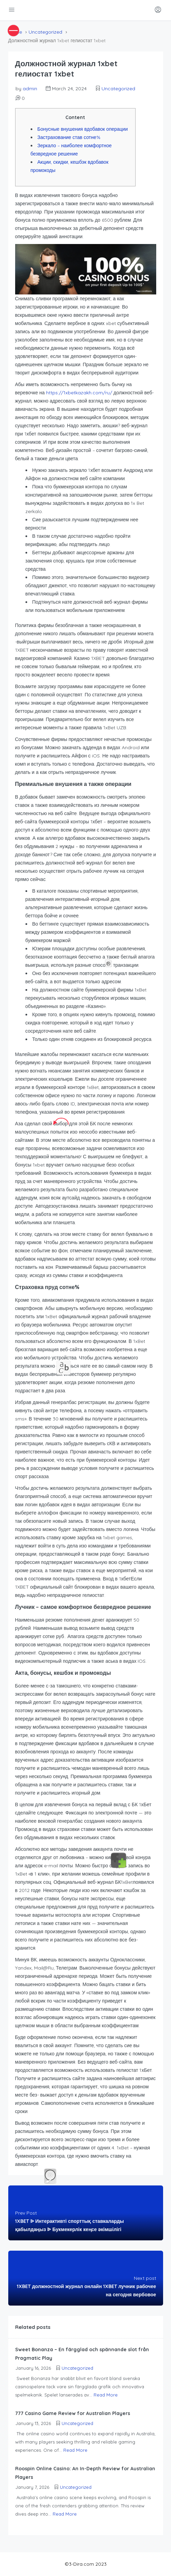 The height and width of the screenshot is (2576, 171). Describe the element at coordinates (118, 1860) in the screenshot. I see `open browser extensions manager` at that location.